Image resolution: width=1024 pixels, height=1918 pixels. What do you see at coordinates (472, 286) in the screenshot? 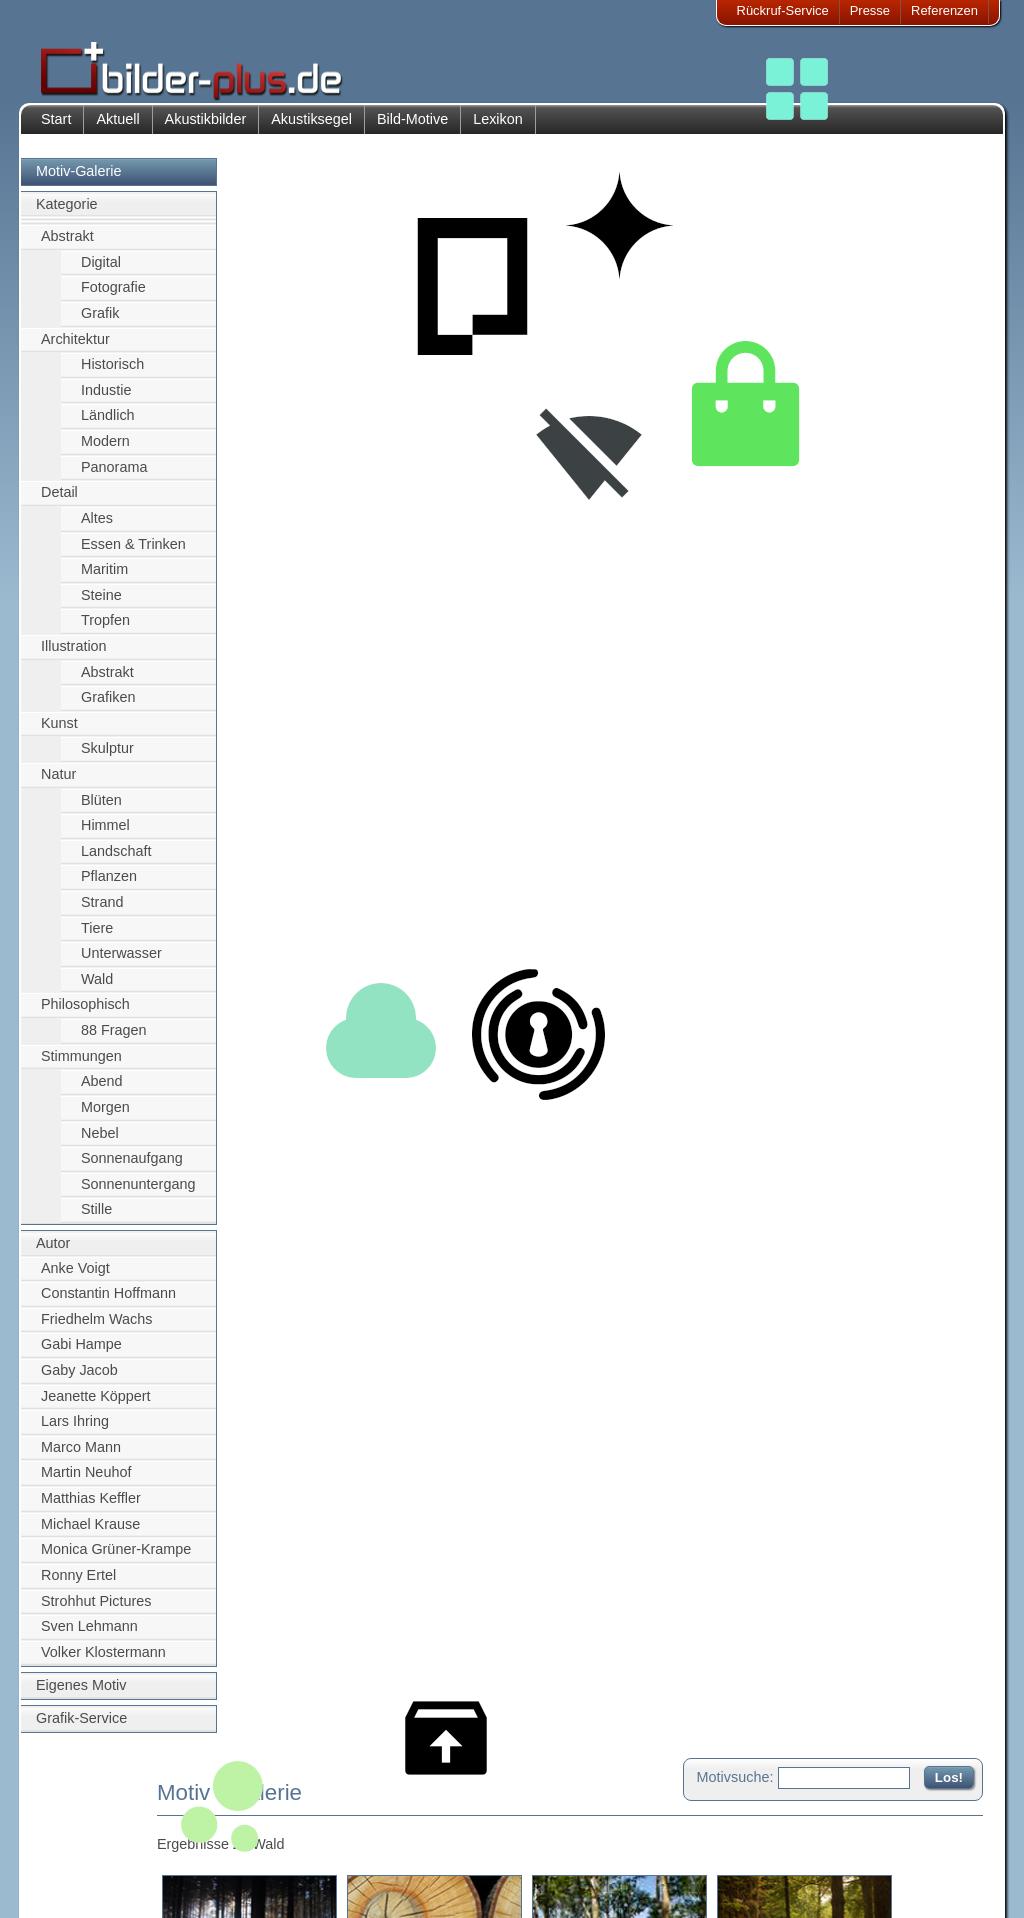
I see `pagekit CMS logo` at bounding box center [472, 286].